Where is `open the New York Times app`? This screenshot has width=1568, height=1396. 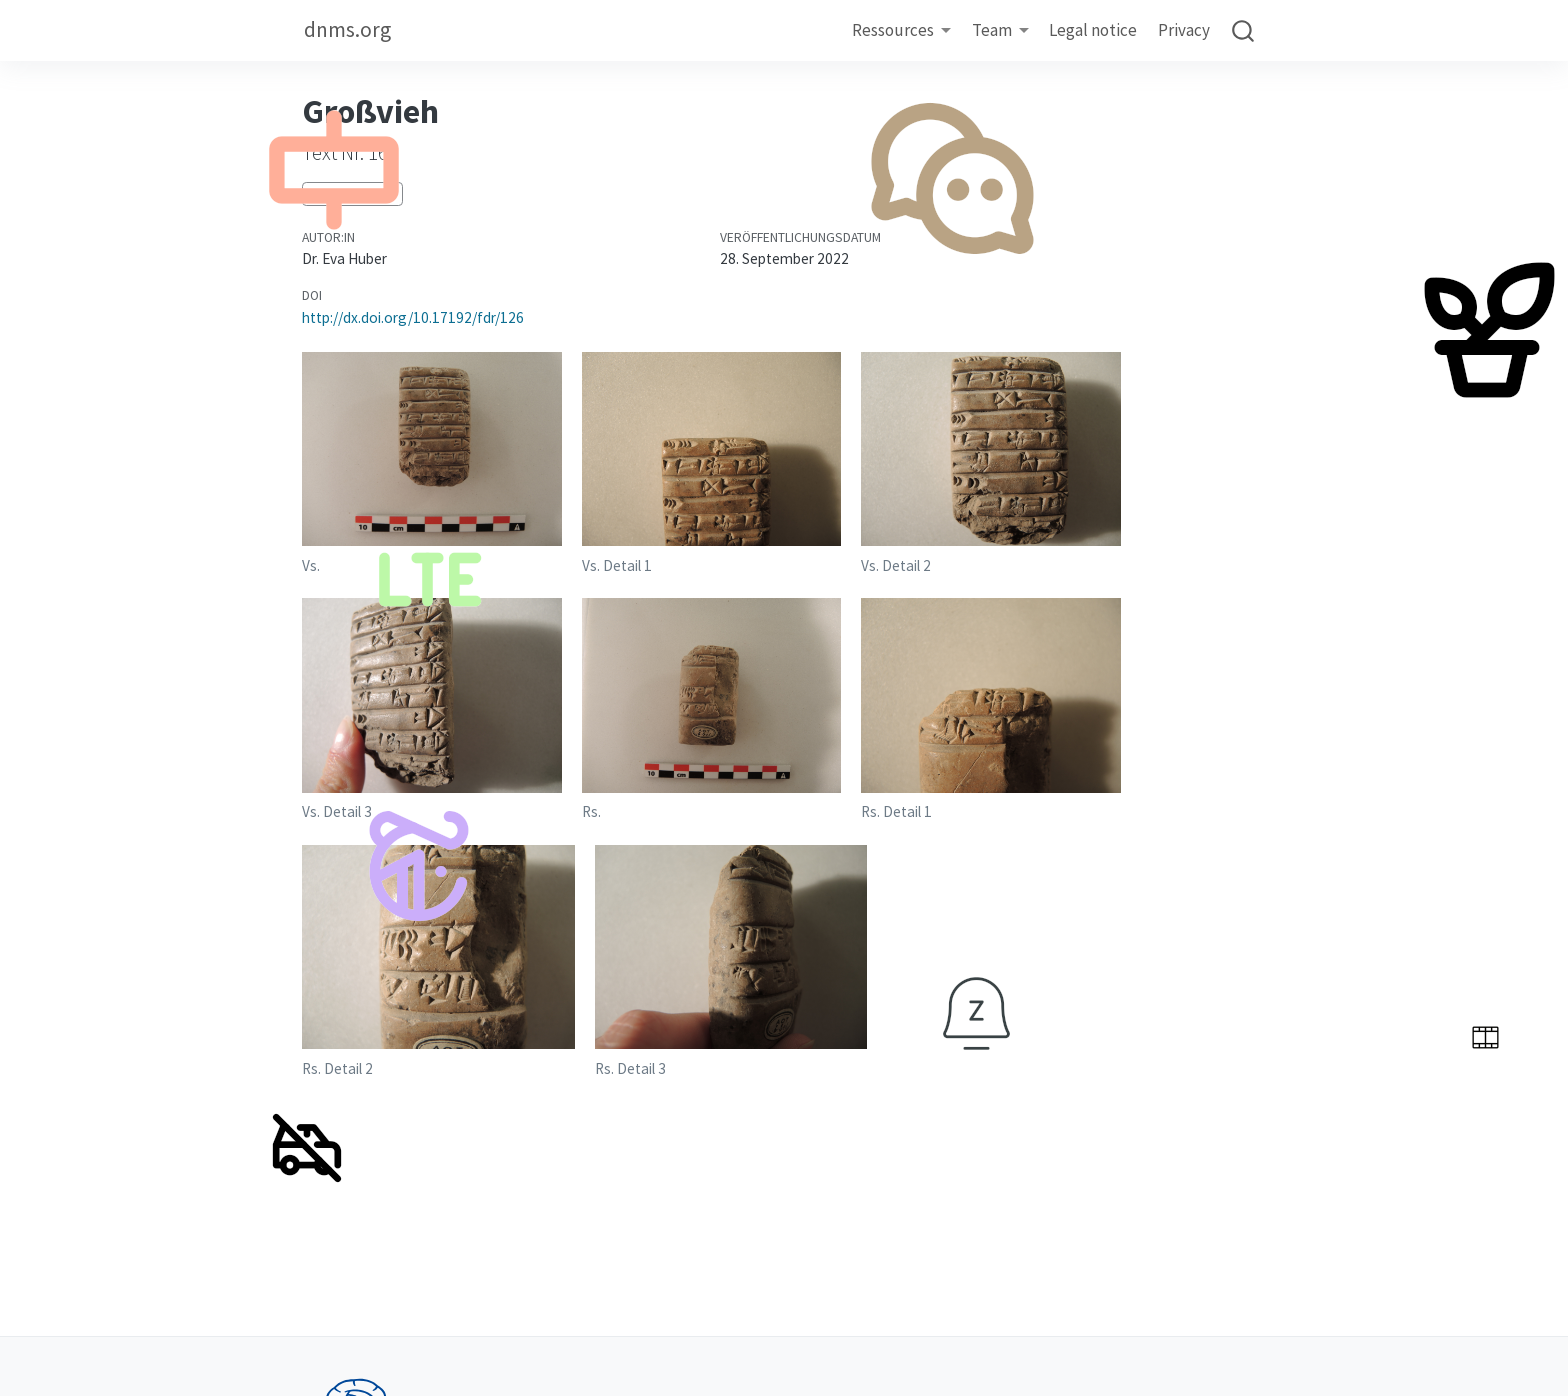 open the New York Times app is located at coordinates (419, 866).